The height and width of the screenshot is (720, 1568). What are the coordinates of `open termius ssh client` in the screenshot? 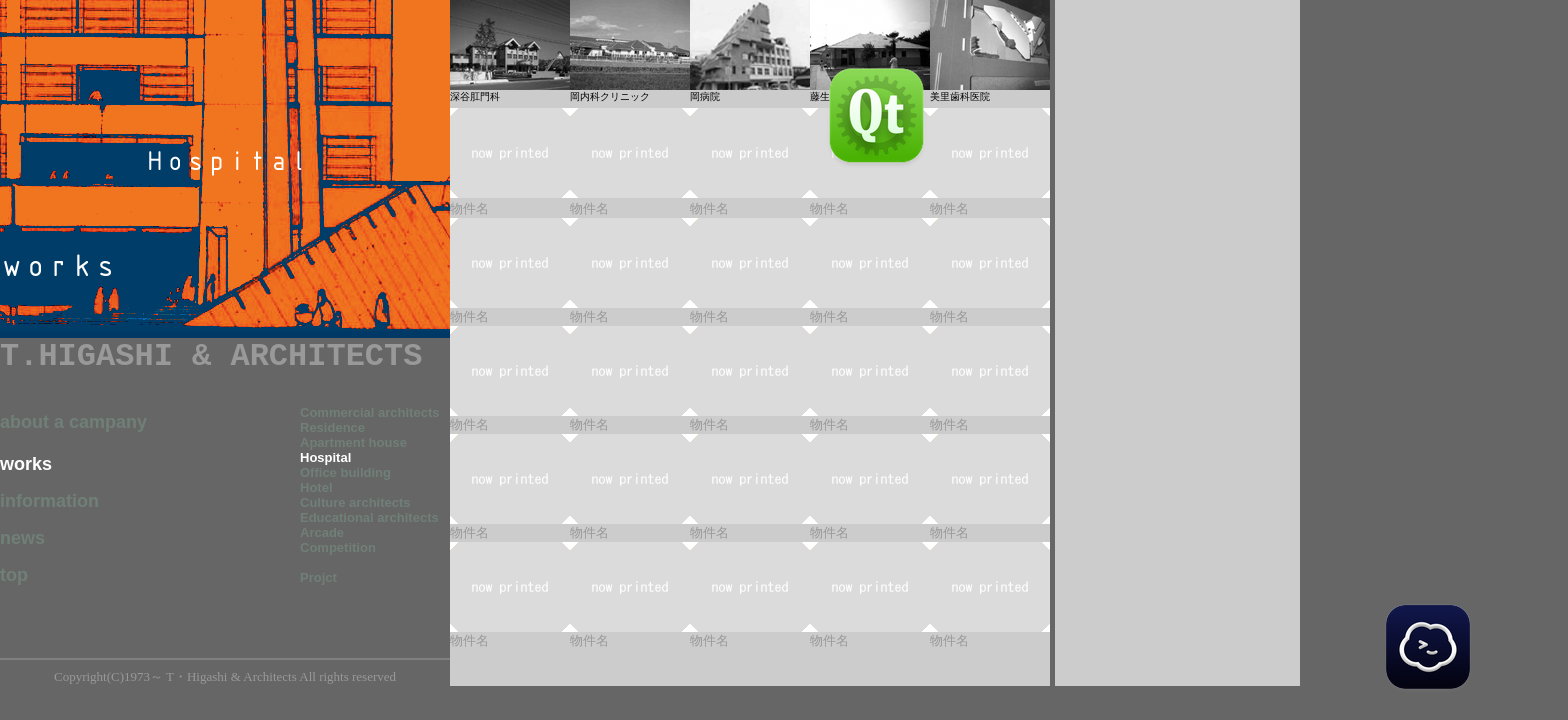 It's located at (1428, 647).